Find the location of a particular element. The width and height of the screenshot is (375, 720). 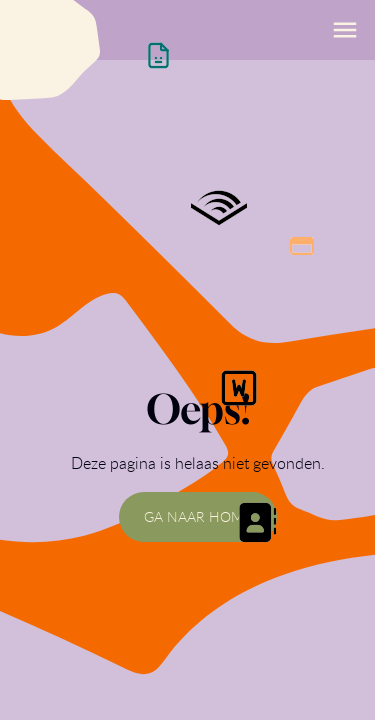

document with neutral status or feedback is located at coordinates (158, 55).